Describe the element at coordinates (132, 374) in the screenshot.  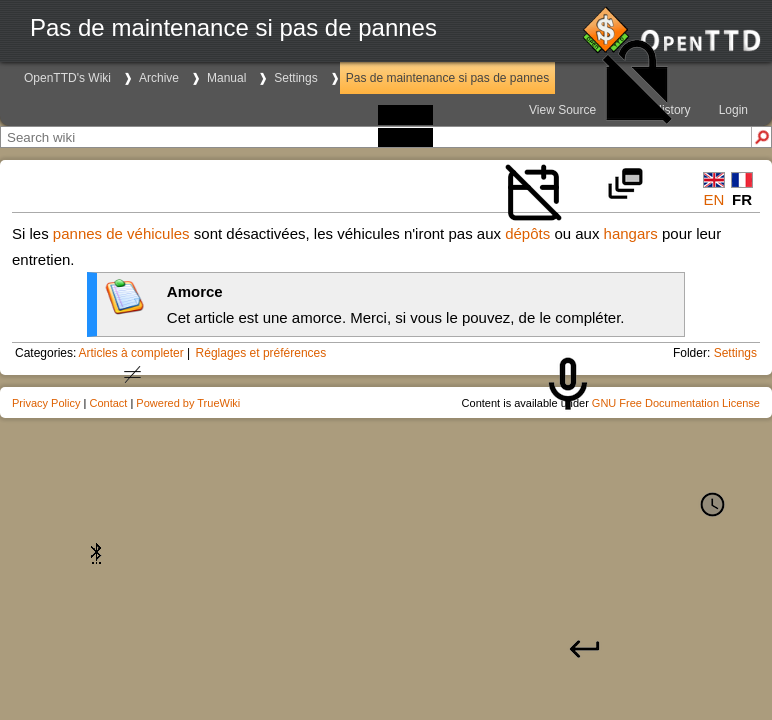
I see `indicates values are not equal or mismatched` at that location.